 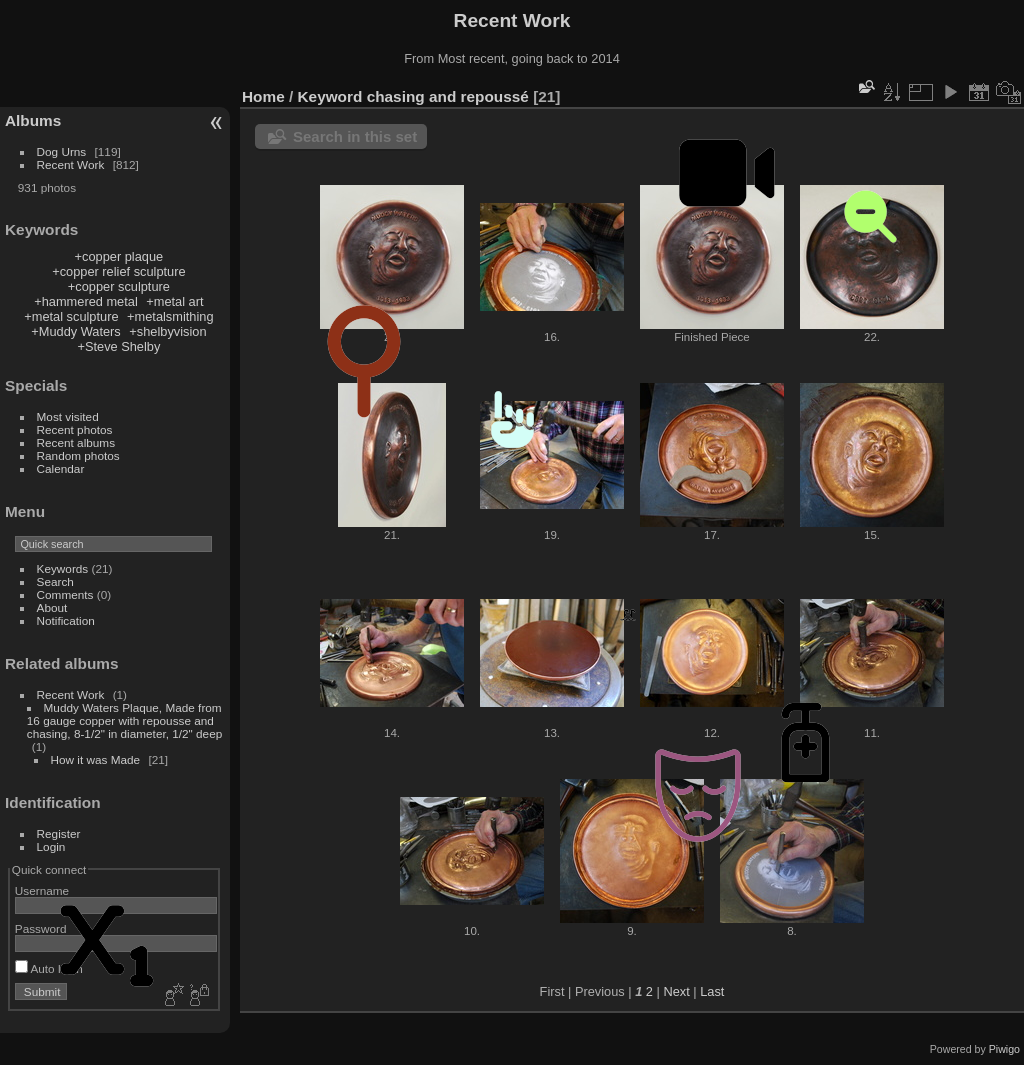 What do you see at coordinates (364, 358) in the screenshot?
I see `indicates gender-neutral or non-binary option` at bounding box center [364, 358].